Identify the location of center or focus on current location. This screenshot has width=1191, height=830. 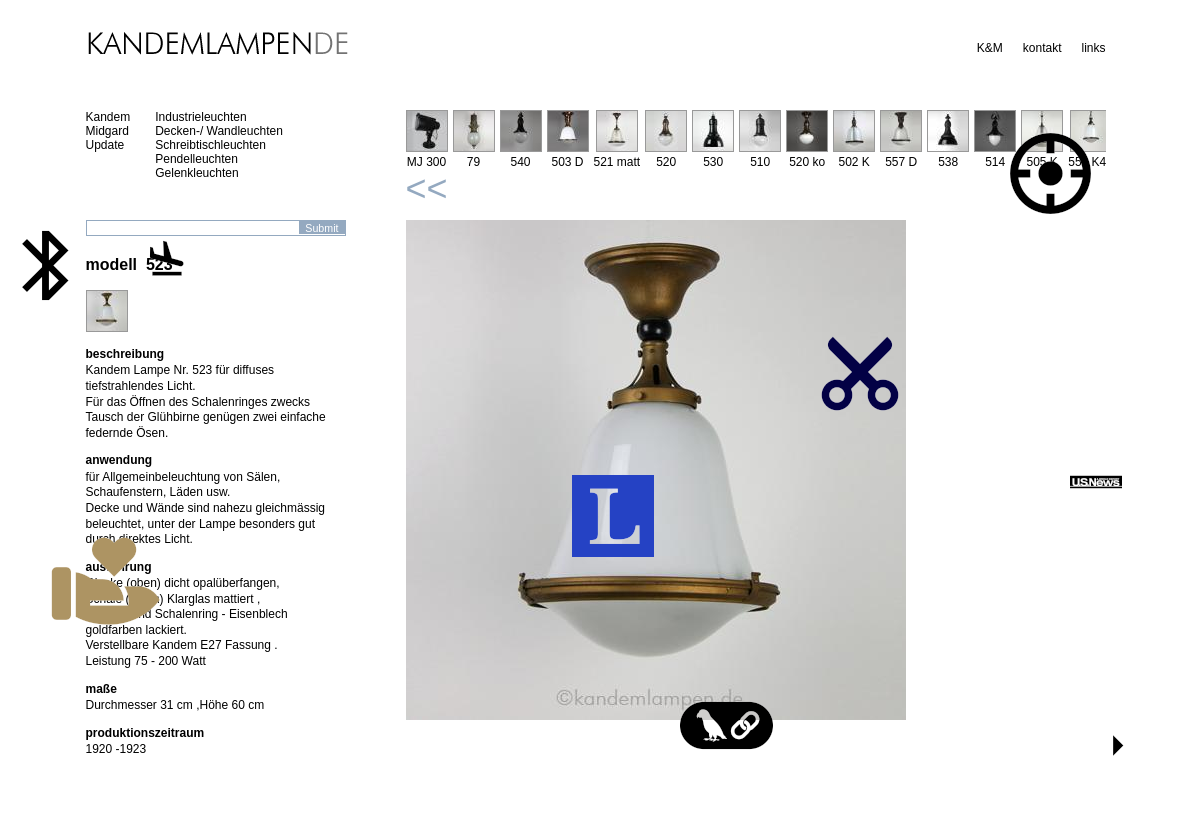
(1050, 173).